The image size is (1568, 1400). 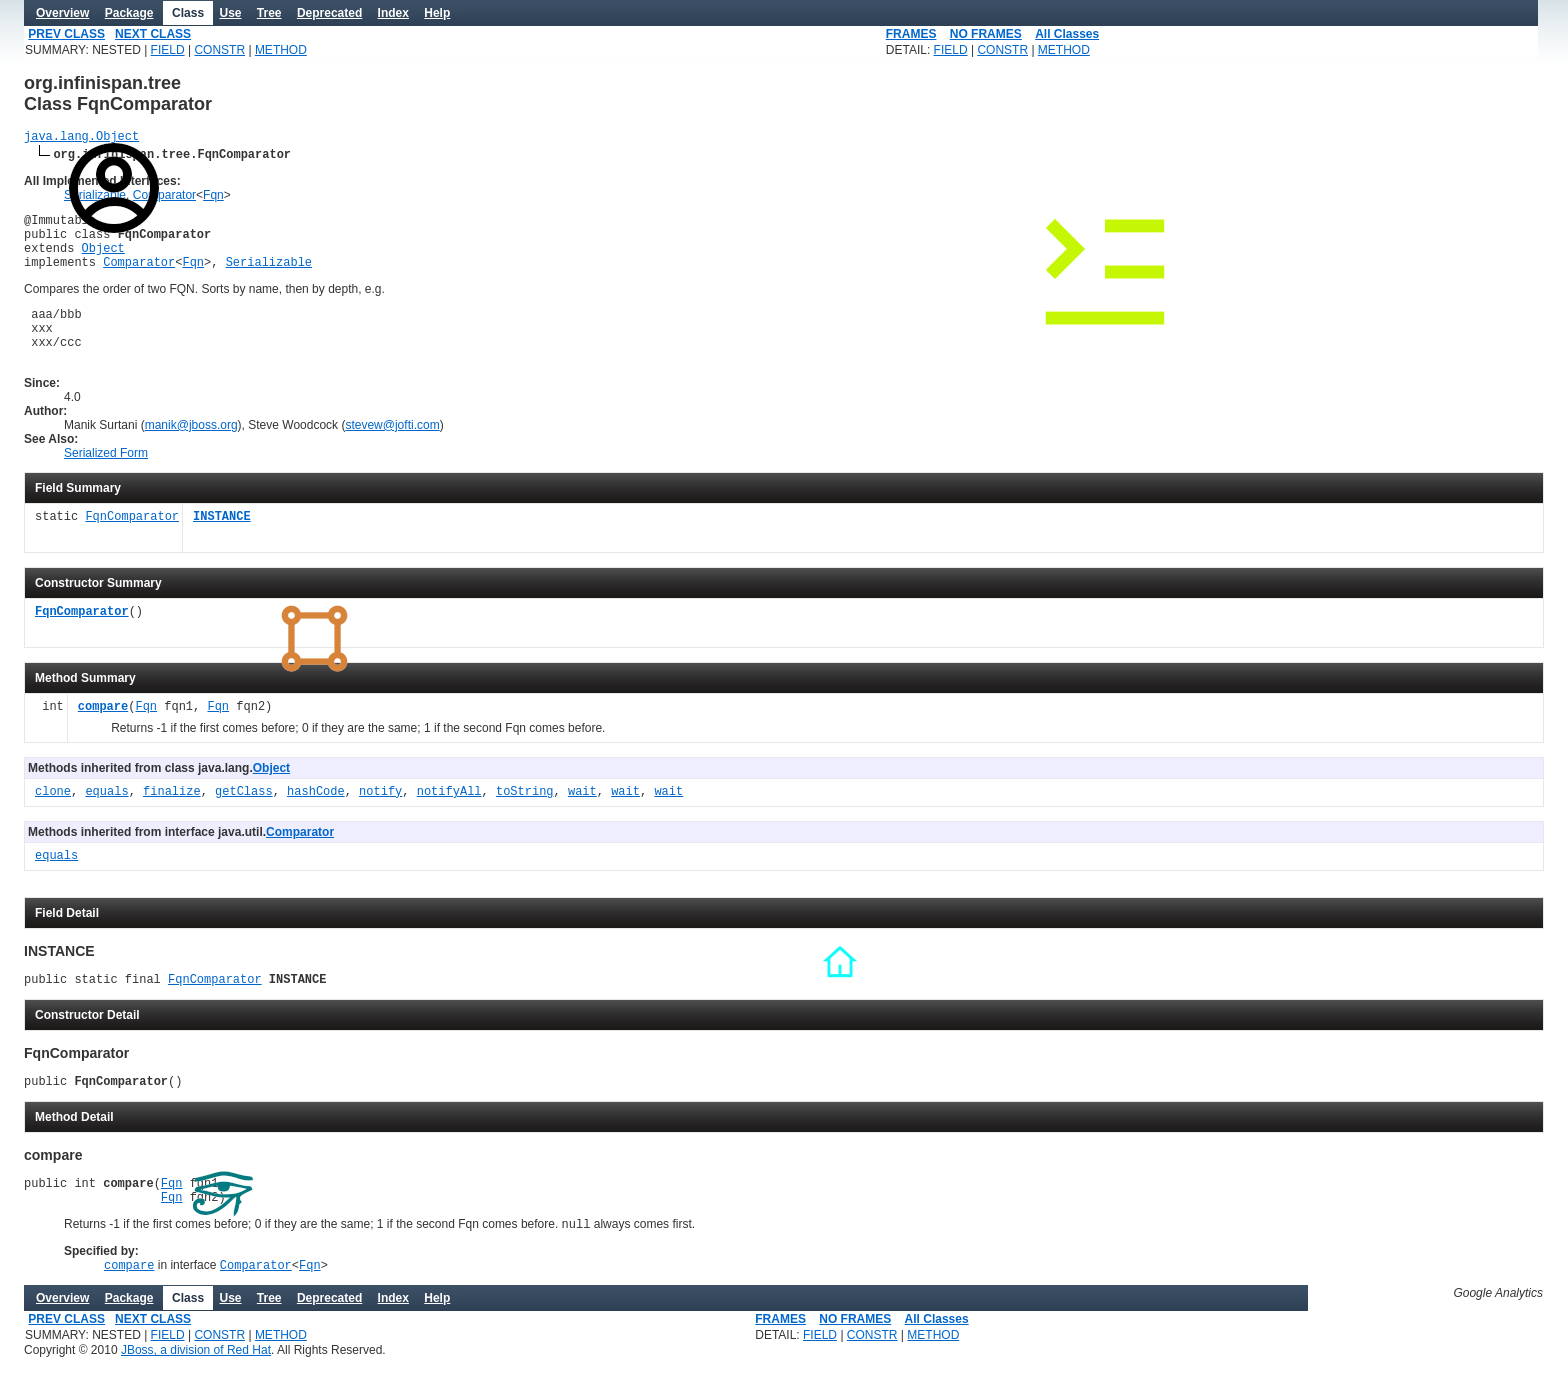 What do you see at coordinates (223, 1194) in the screenshot?
I see `sphinx documentation generator logo` at bounding box center [223, 1194].